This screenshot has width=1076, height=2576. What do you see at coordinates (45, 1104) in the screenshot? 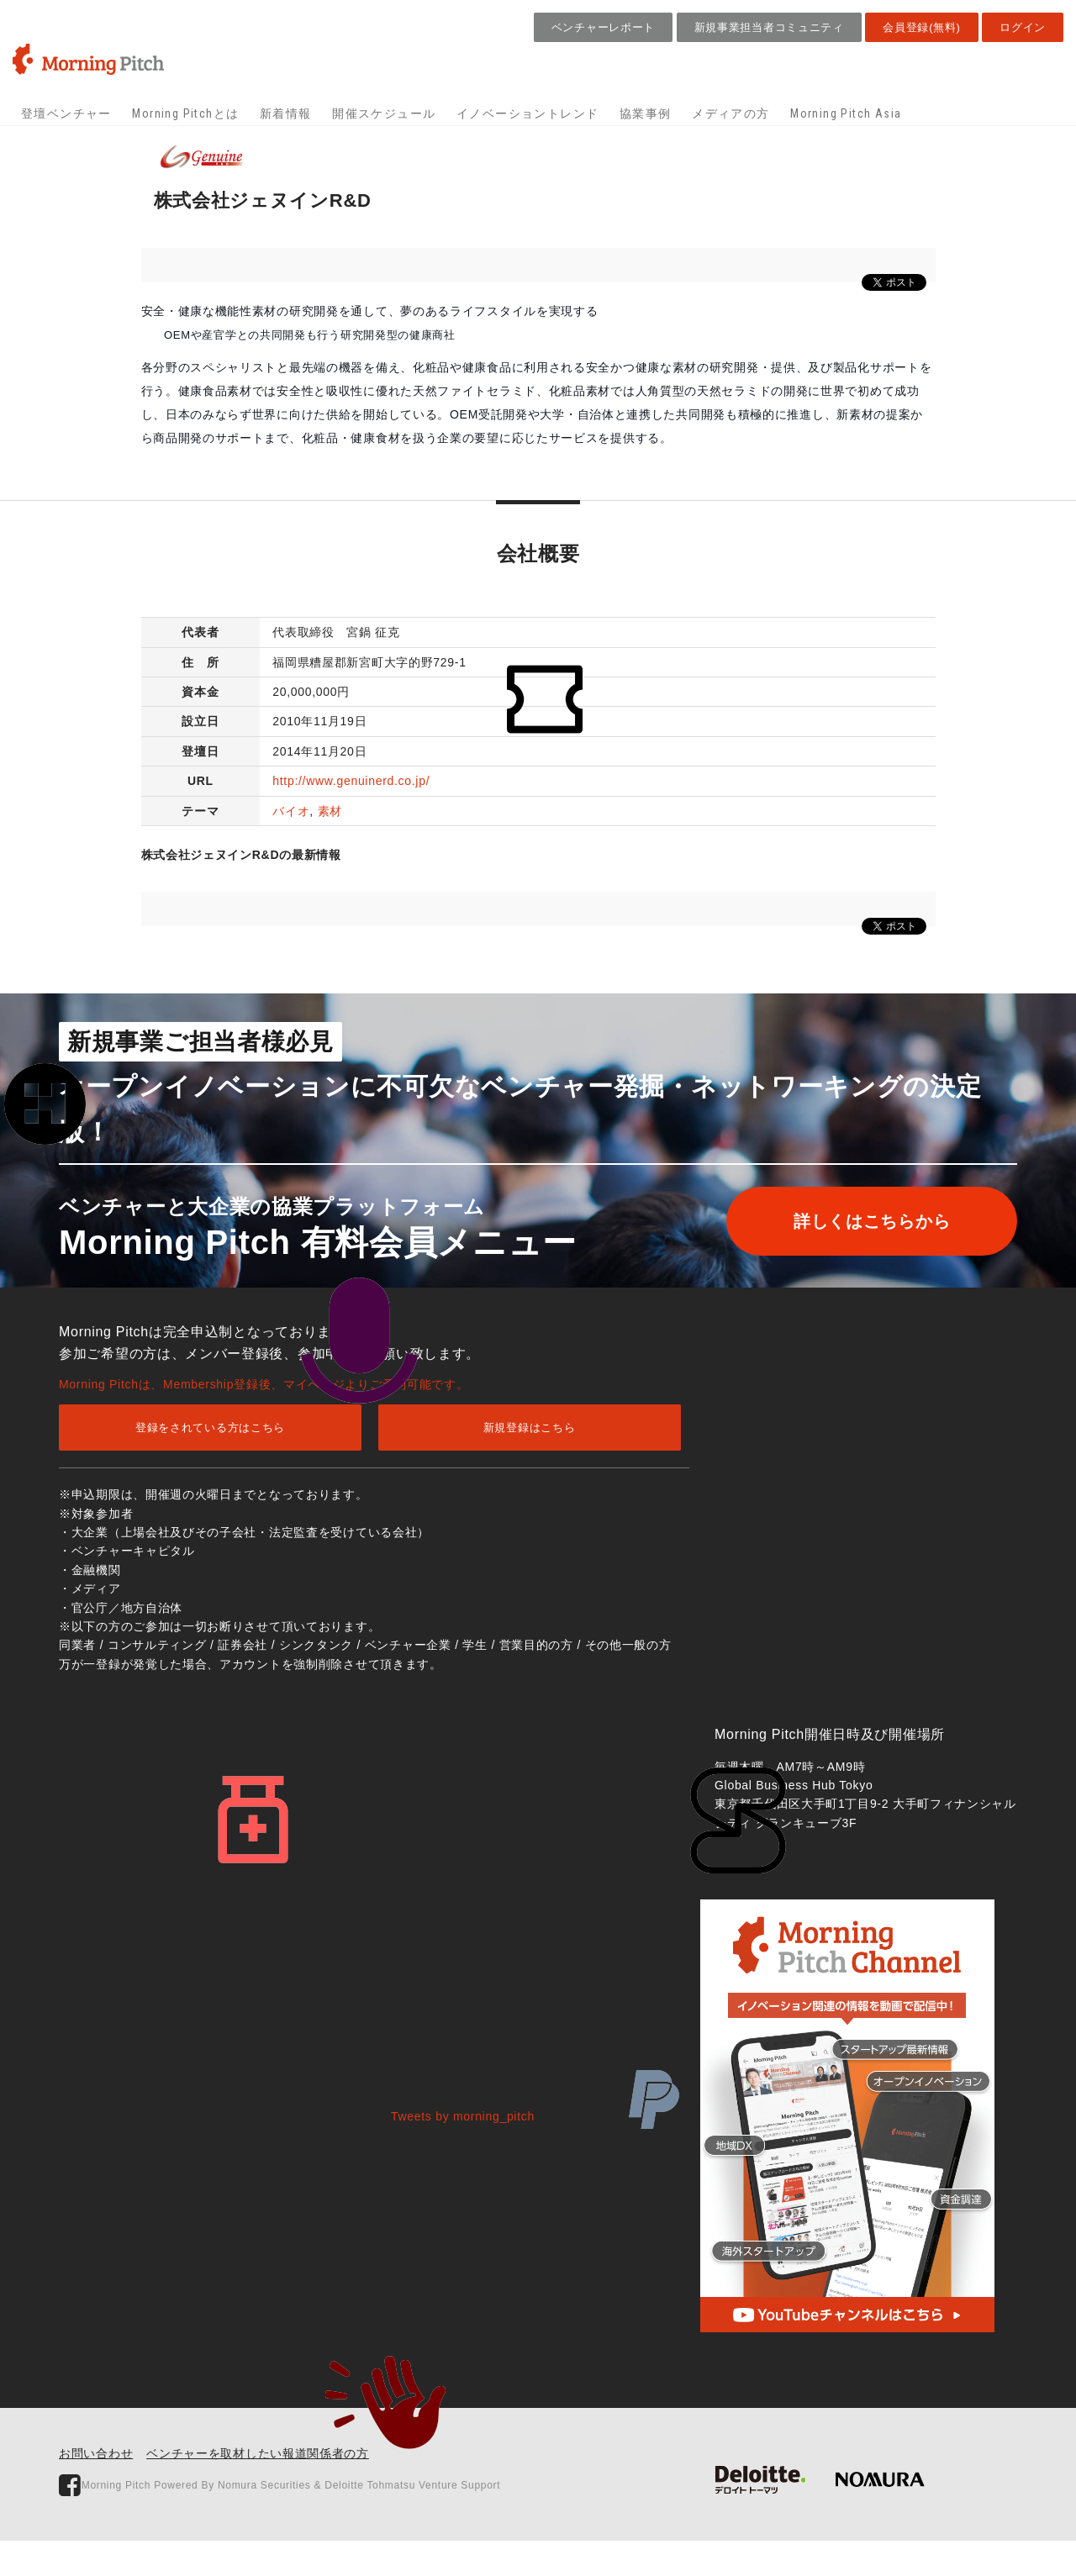
I see `open the Crehana app` at bounding box center [45, 1104].